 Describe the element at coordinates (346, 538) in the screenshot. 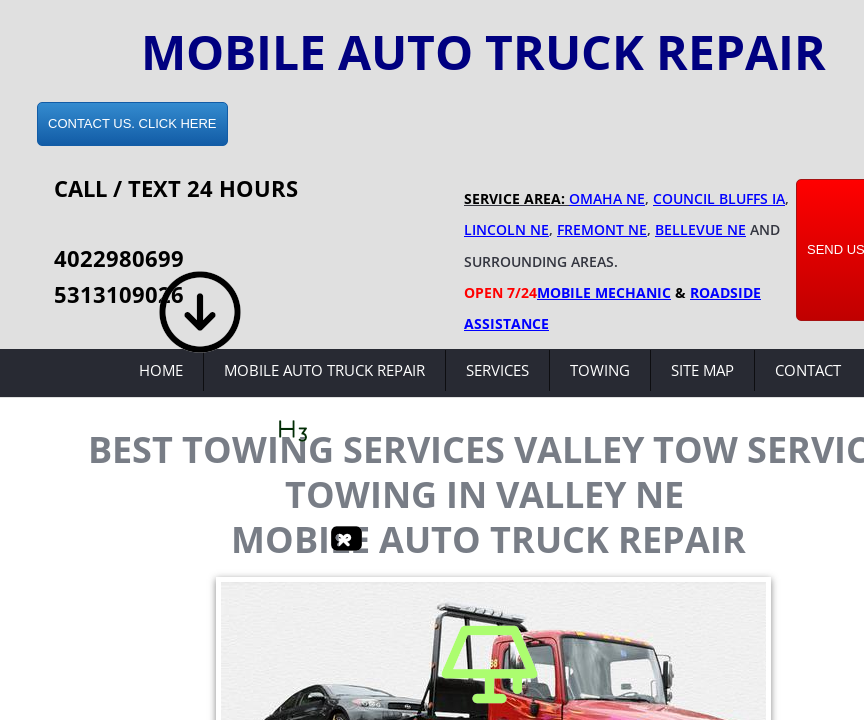

I see `access your gift card balance` at that location.